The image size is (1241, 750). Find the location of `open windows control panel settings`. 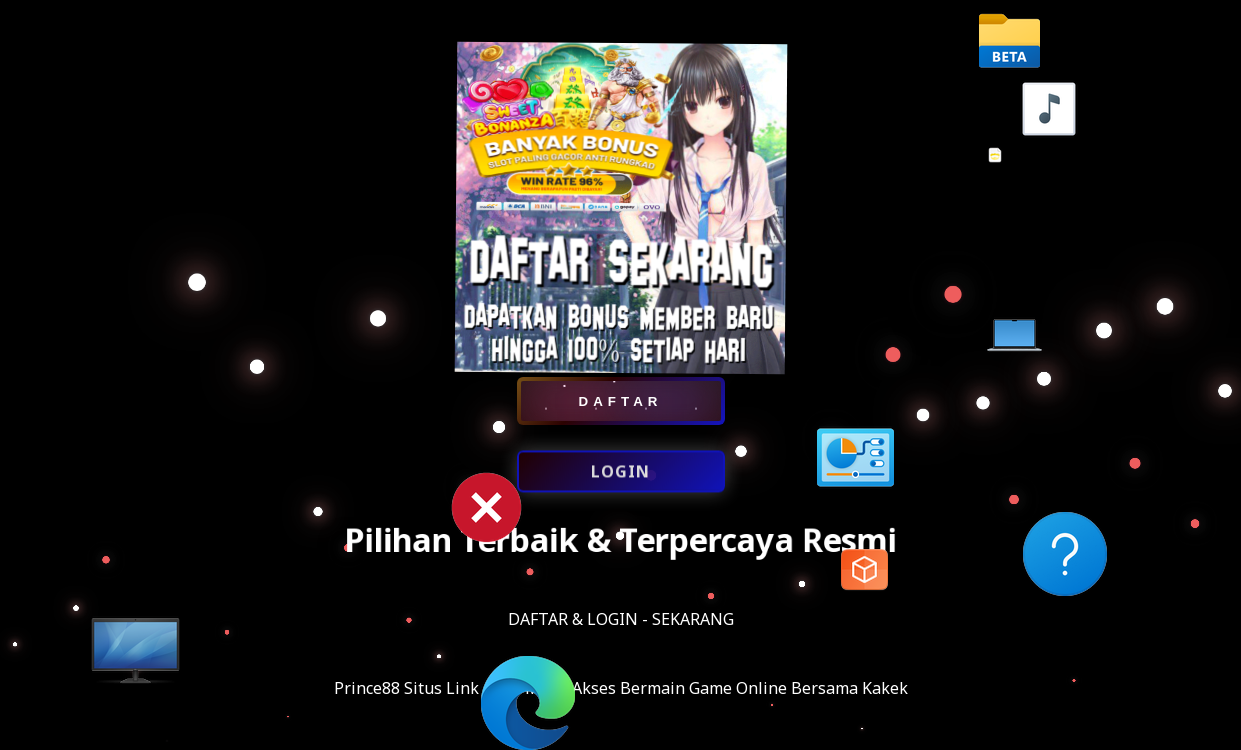

open windows control panel settings is located at coordinates (855, 457).